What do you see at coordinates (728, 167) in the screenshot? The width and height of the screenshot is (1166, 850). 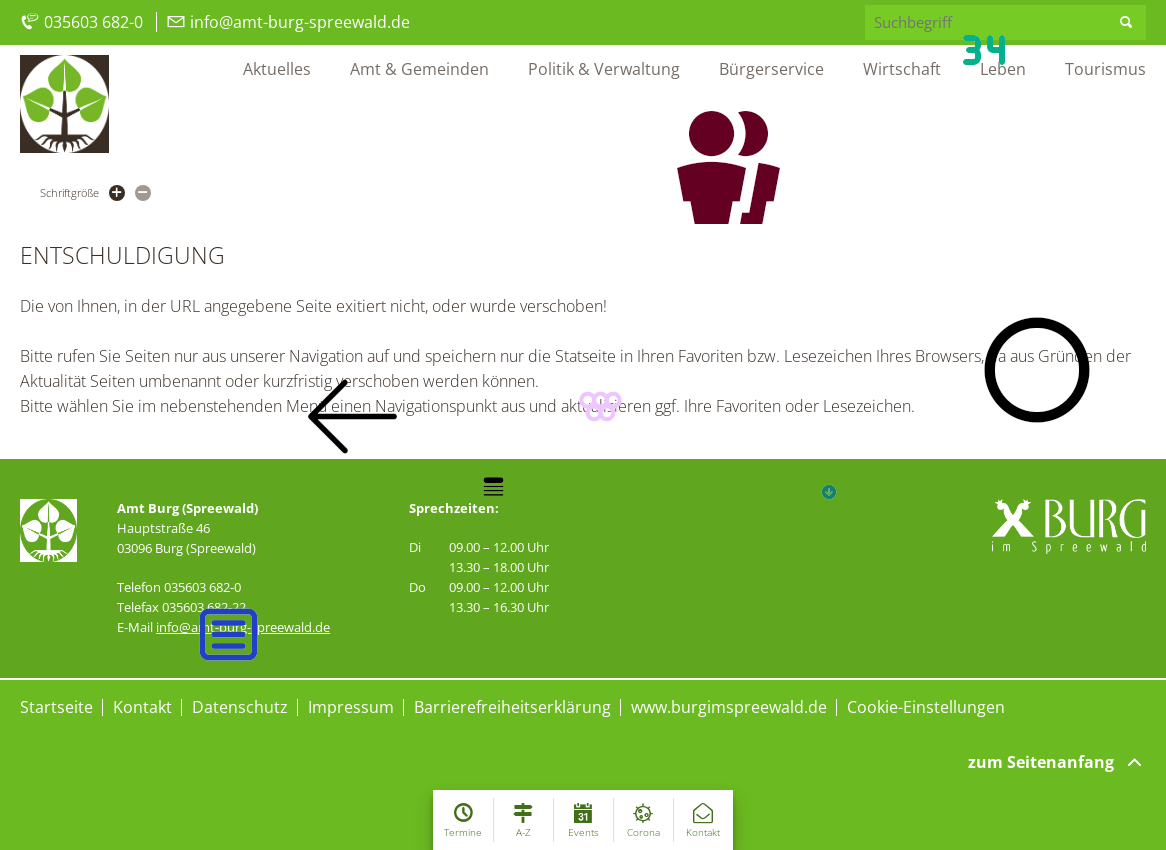 I see `view group members or team` at bounding box center [728, 167].